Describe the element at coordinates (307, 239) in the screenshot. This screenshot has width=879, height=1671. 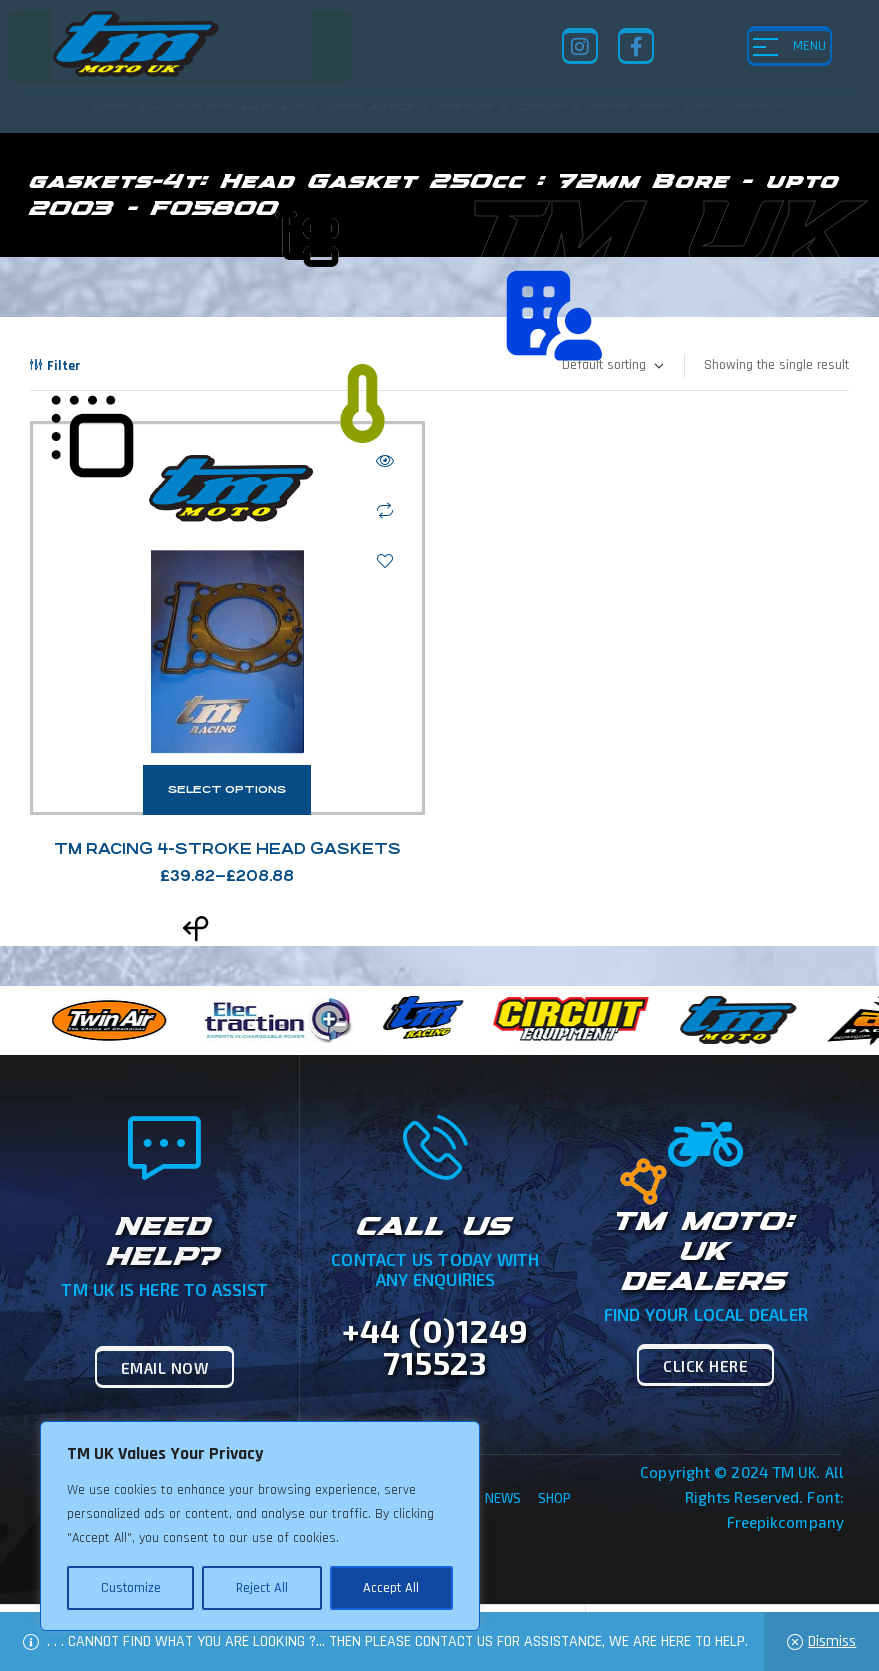
I see `view subtasks within a project` at that location.